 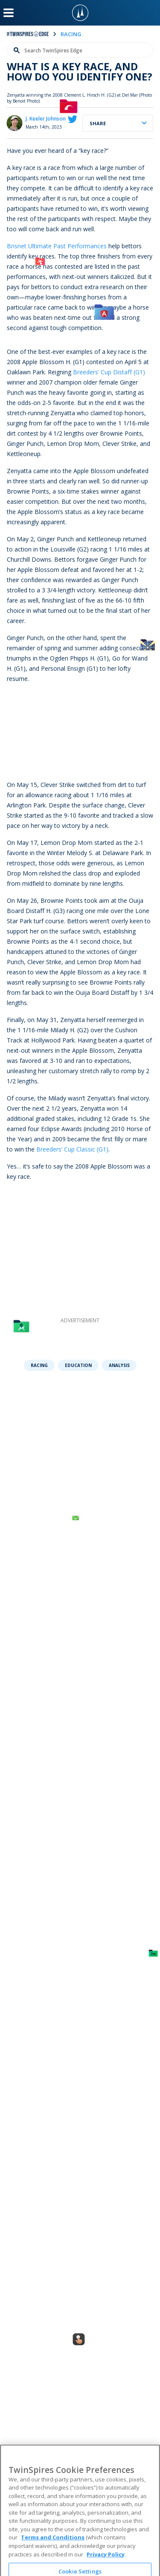 I want to click on folder containing ruby on rails project files, so click(x=68, y=106).